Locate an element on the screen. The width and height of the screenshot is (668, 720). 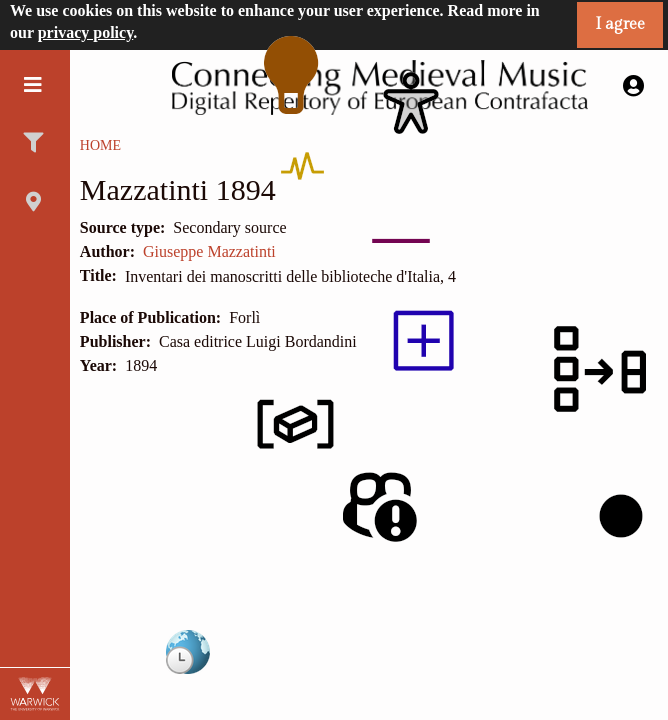
view variable symbol in code editor is located at coordinates (295, 421).